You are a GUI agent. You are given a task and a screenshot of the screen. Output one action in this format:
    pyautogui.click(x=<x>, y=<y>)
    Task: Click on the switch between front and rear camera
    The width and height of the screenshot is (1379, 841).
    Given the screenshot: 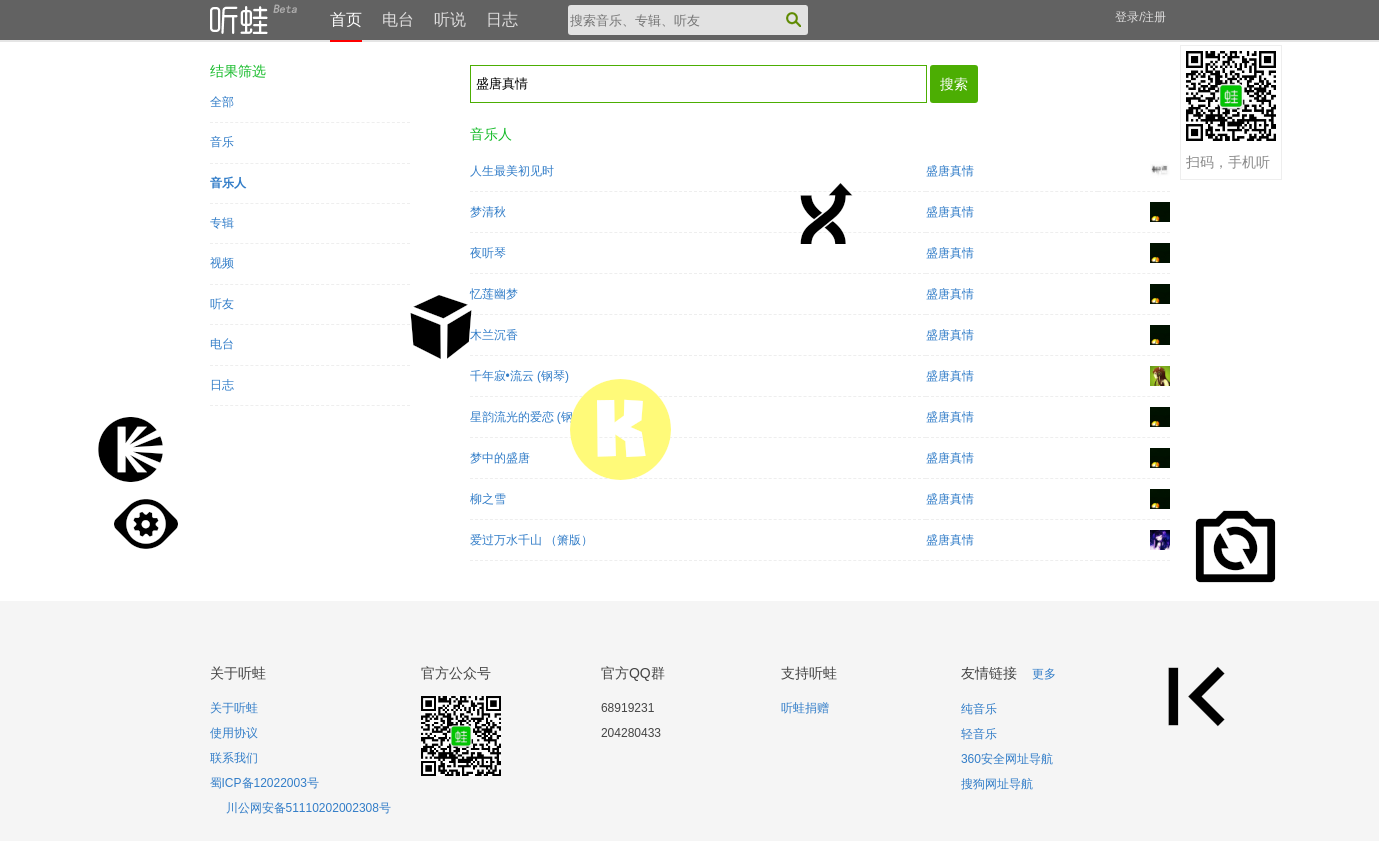 What is the action you would take?
    pyautogui.click(x=1235, y=546)
    